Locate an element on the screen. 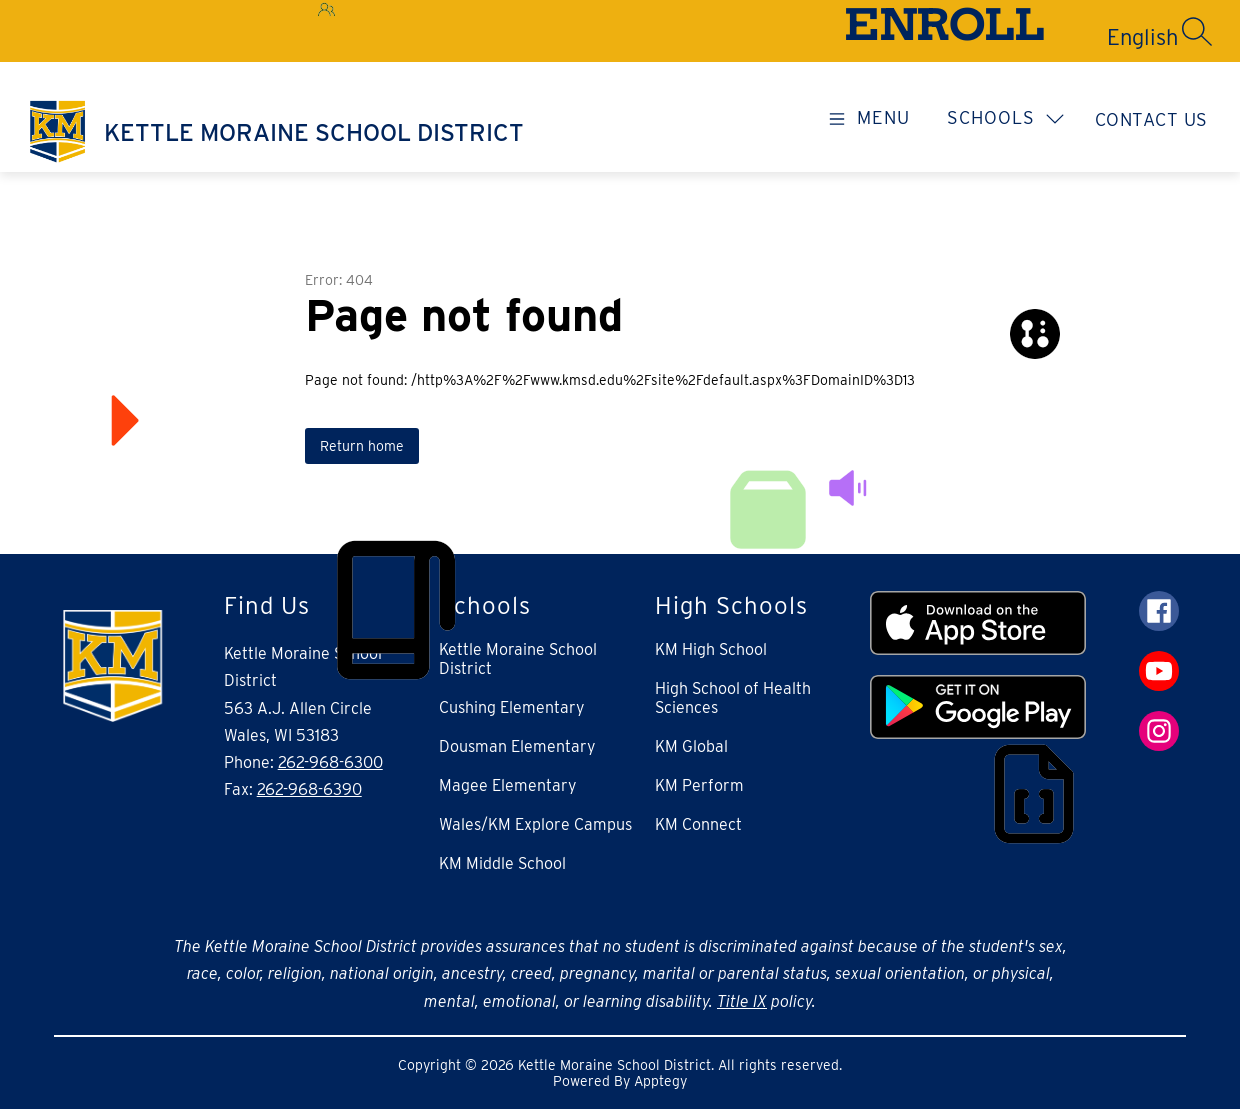 The image size is (1240, 1109). view package or shipment details is located at coordinates (768, 511).